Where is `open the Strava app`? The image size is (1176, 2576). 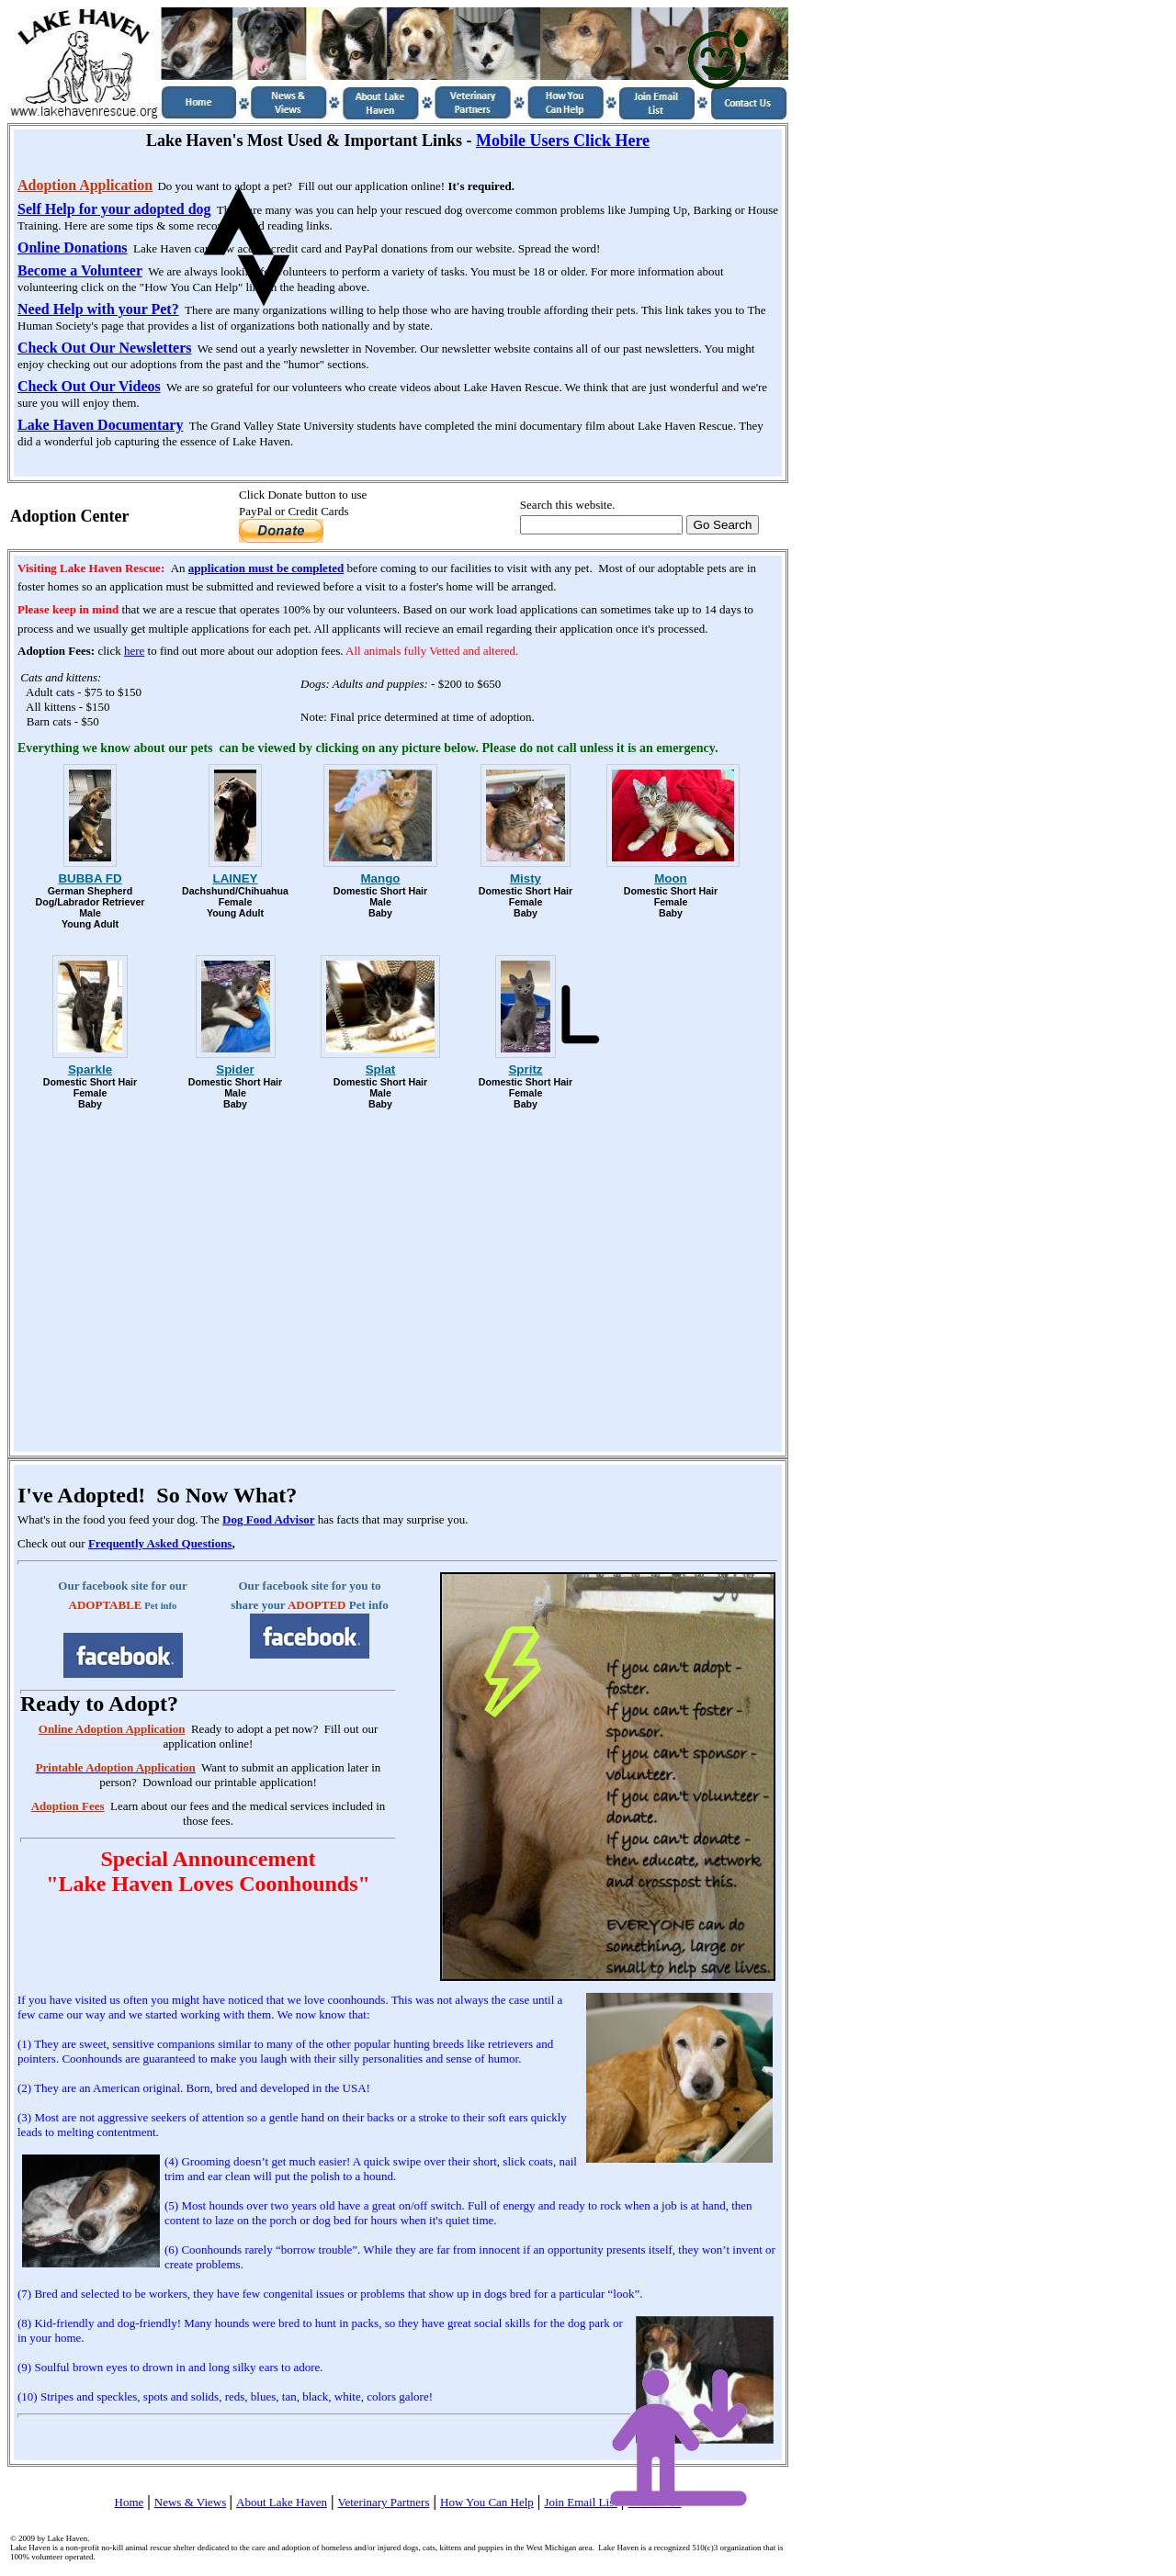
open the Strava app is located at coordinates (246, 246).